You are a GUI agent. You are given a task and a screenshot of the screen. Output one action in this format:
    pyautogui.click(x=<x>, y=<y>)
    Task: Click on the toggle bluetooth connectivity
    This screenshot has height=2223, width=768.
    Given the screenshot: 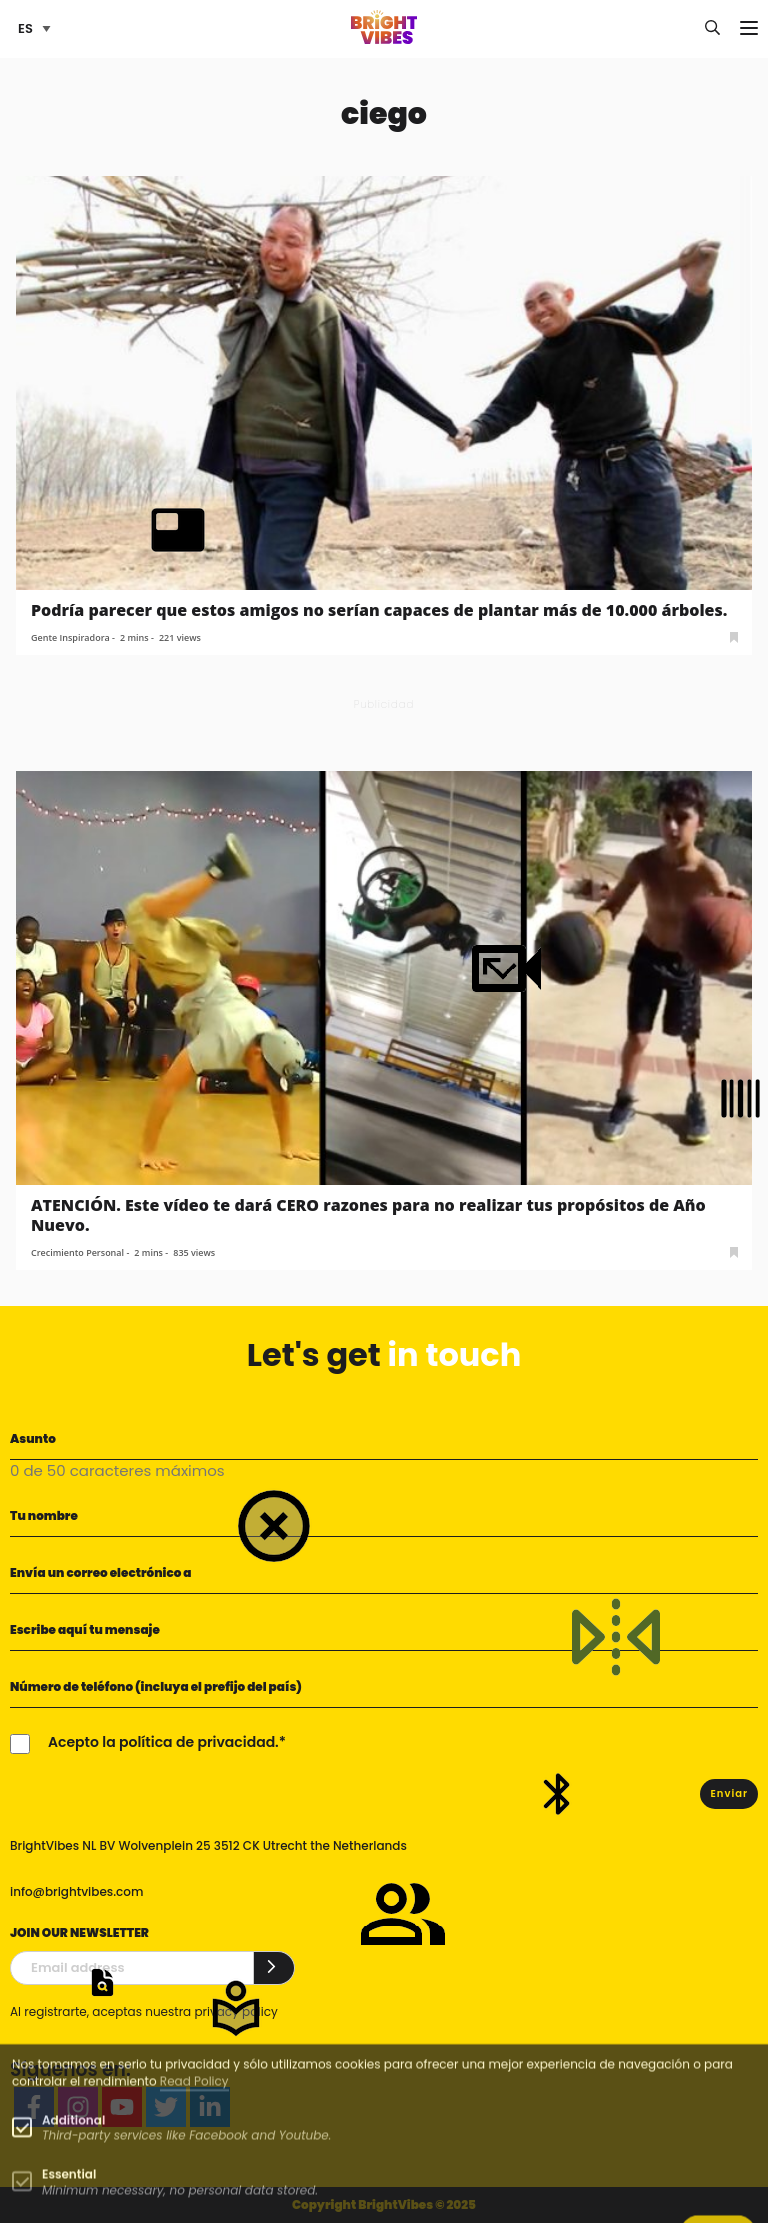 What is the action you would take?
    pyautogui.click(x=558, y=1794)
    